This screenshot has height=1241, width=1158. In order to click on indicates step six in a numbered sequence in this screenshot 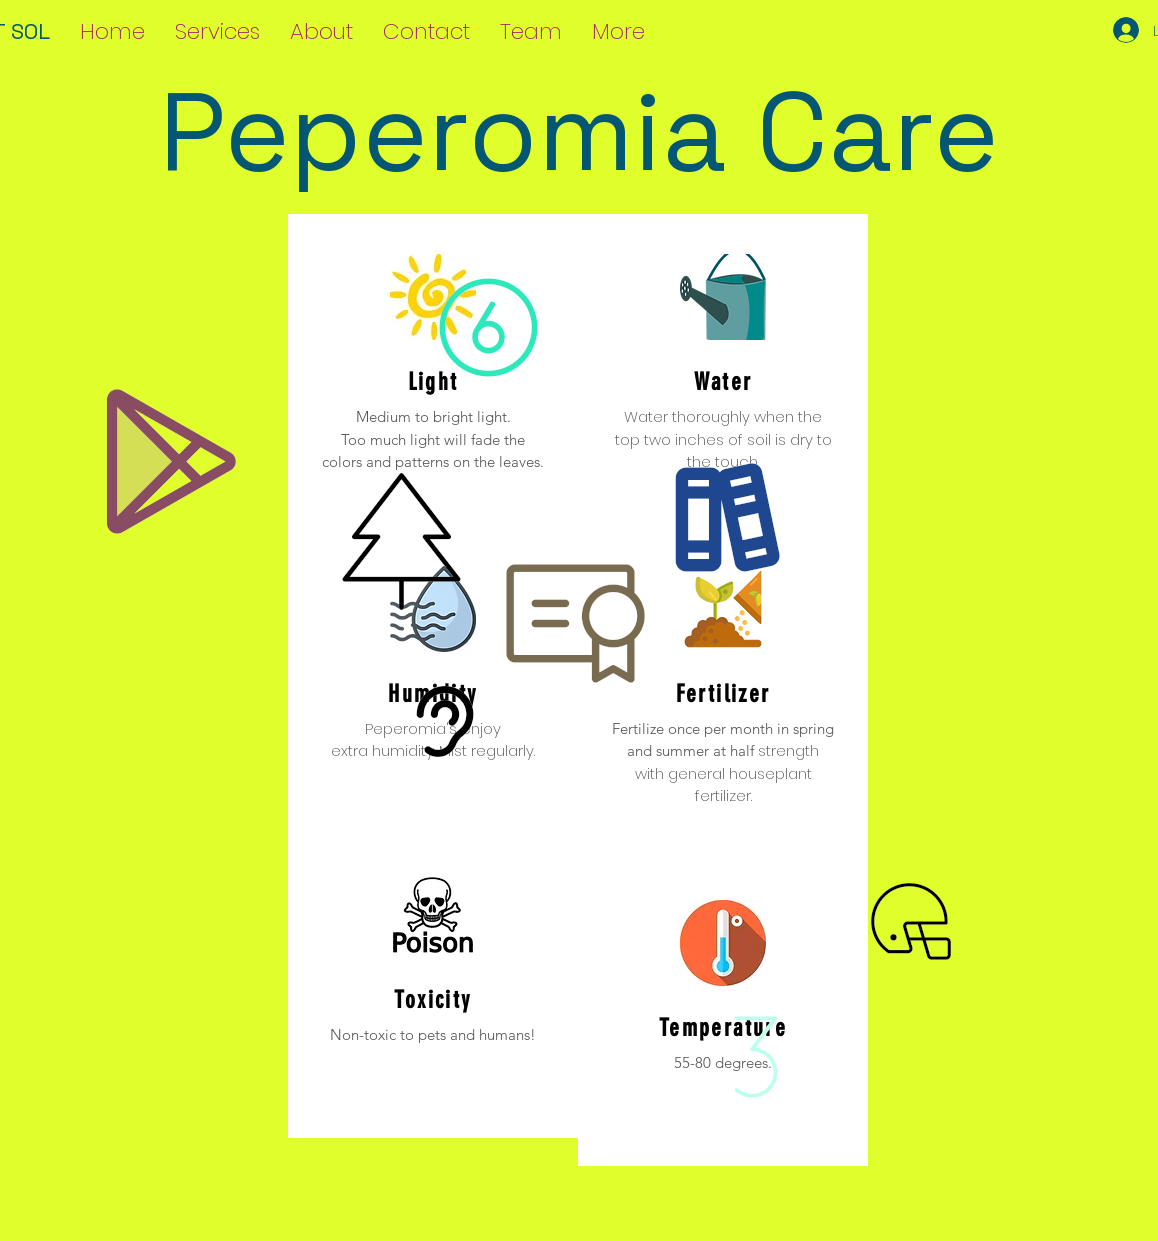, I will do `click(488, 327)`.